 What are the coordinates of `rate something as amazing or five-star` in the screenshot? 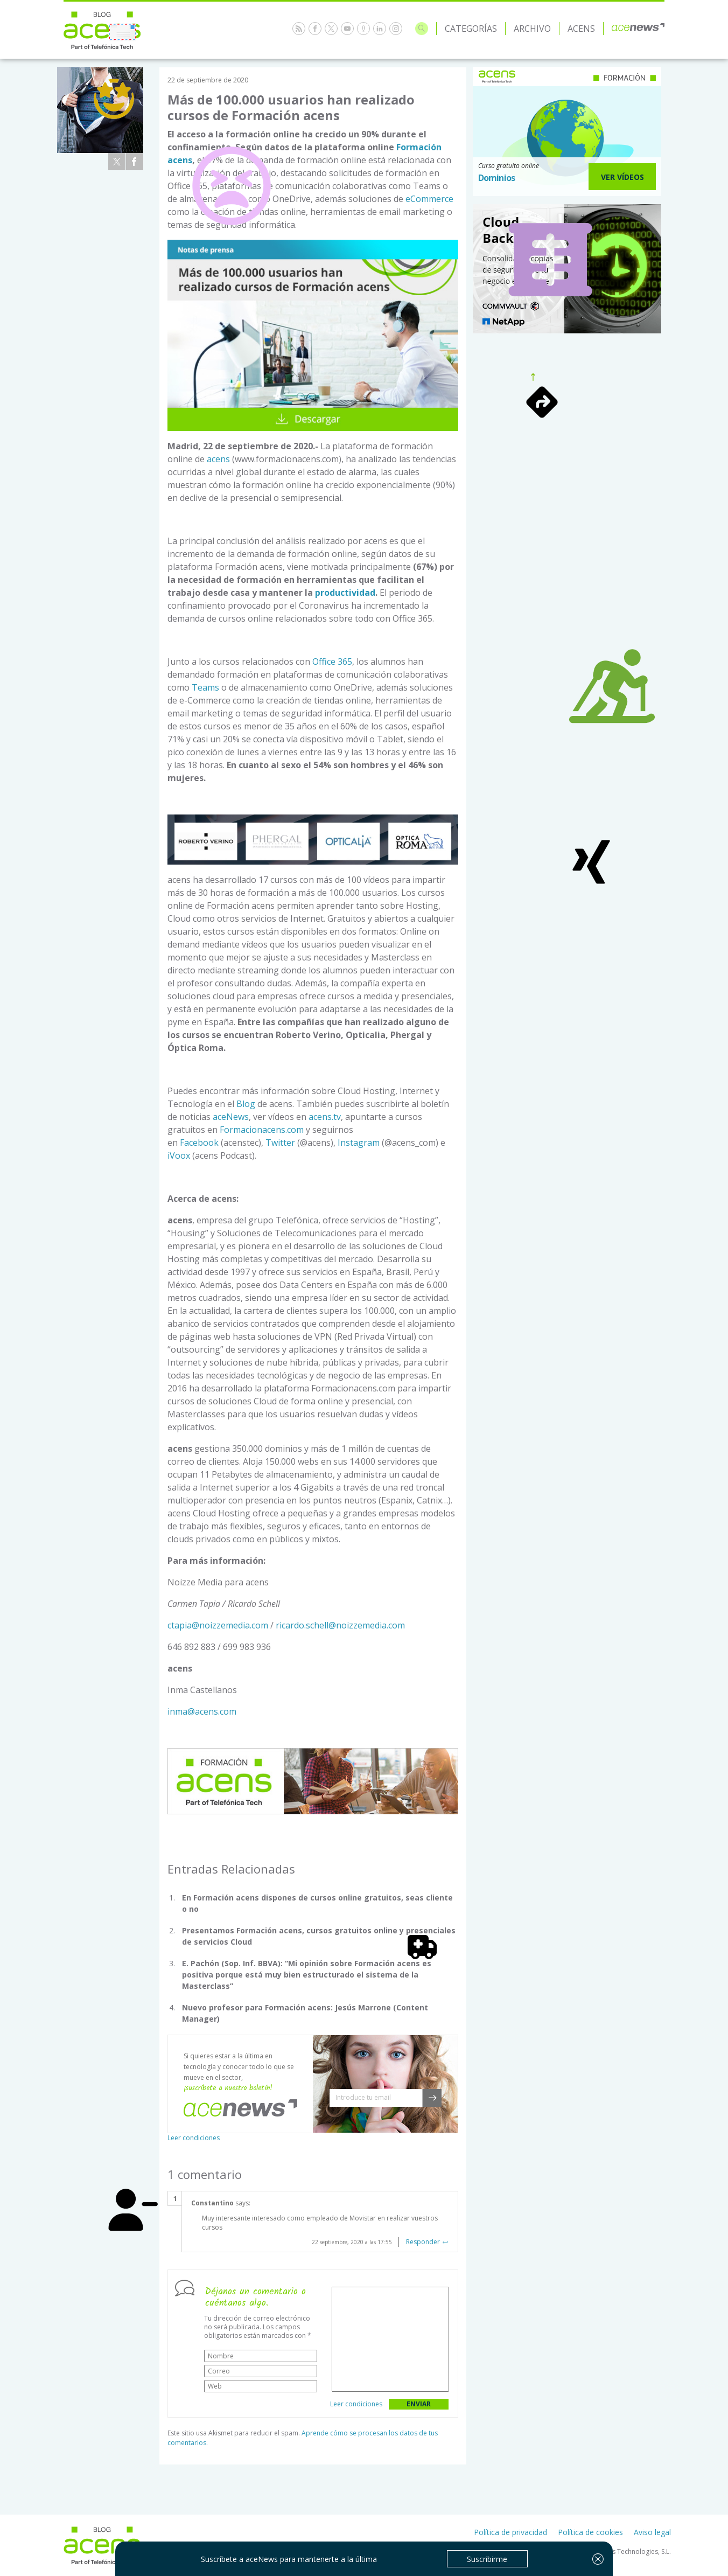 It's located at (114, 99).